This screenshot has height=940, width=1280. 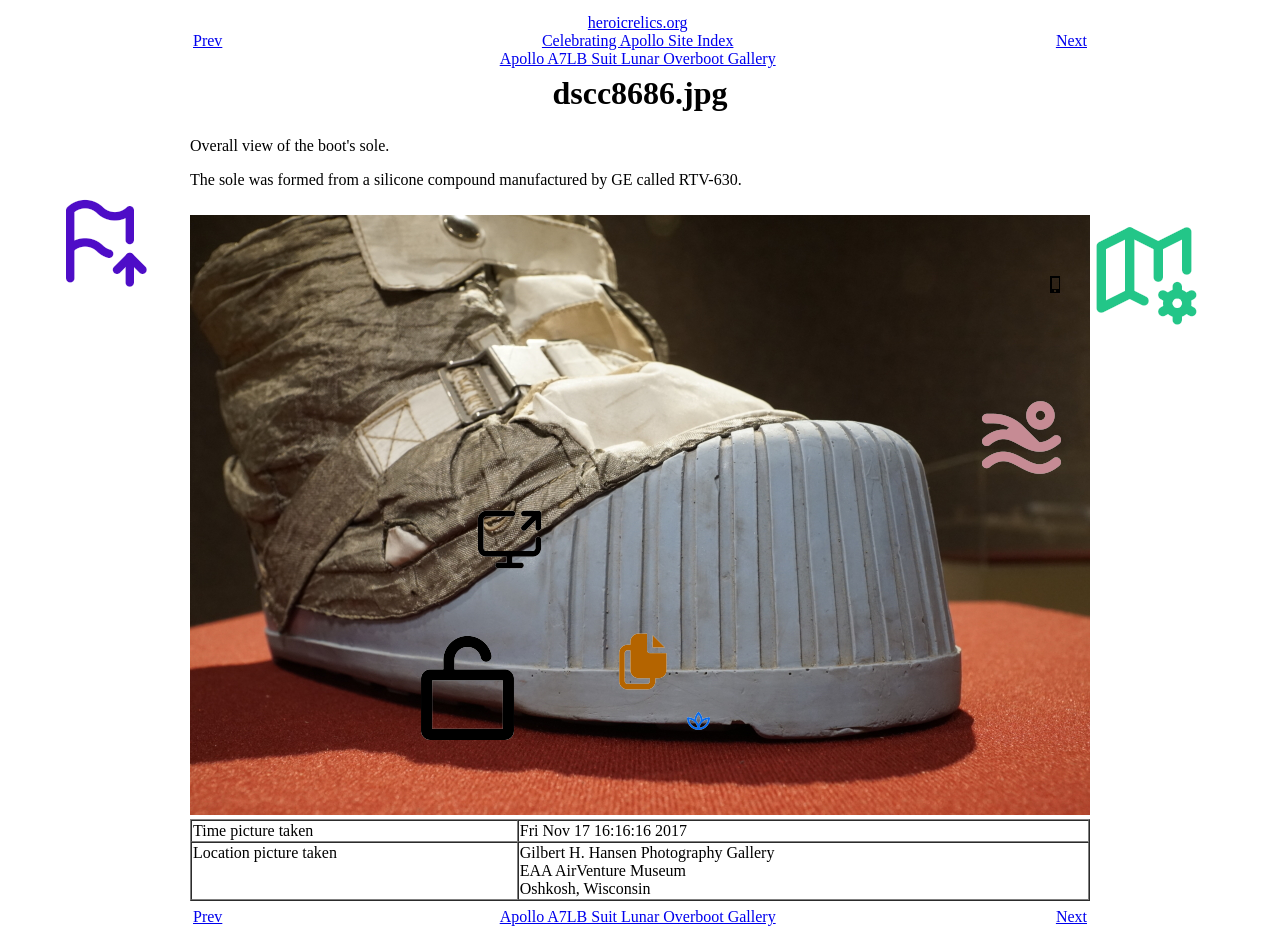 What do you see at coordinates (698, 721) in the screenshot?
I see `access plant care or gardening features` at bounding box center [698, 721].